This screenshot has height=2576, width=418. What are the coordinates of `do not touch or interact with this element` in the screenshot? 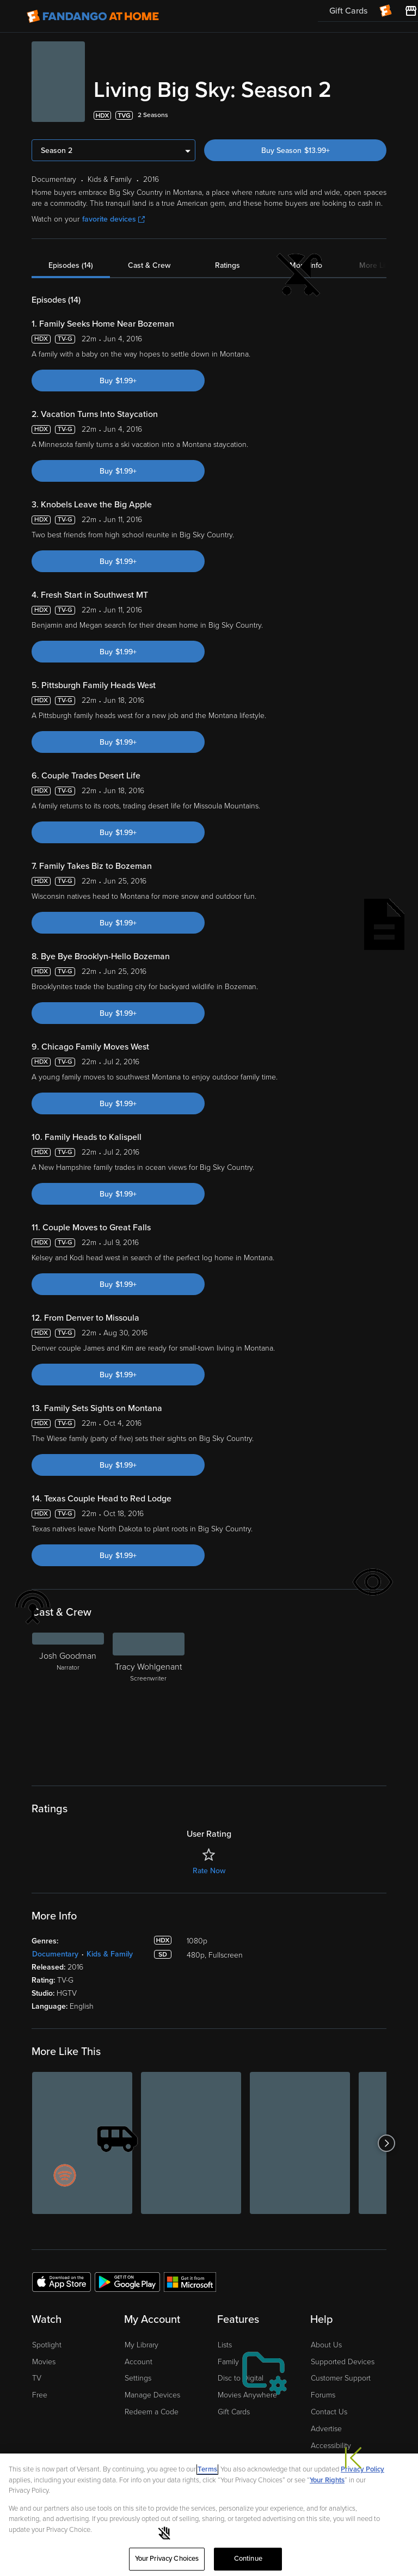 It's located at (164, 2533).